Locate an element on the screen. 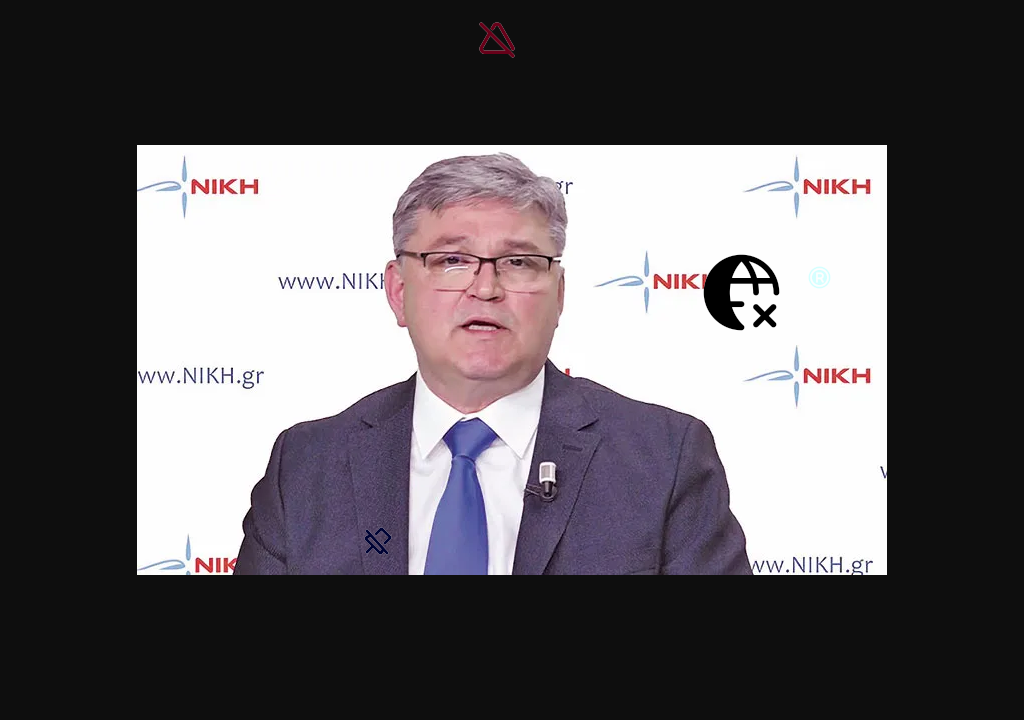 The height and width of the screenshot is (720, 1024). indicates registered trademark status is located at coordinates (819, 277).